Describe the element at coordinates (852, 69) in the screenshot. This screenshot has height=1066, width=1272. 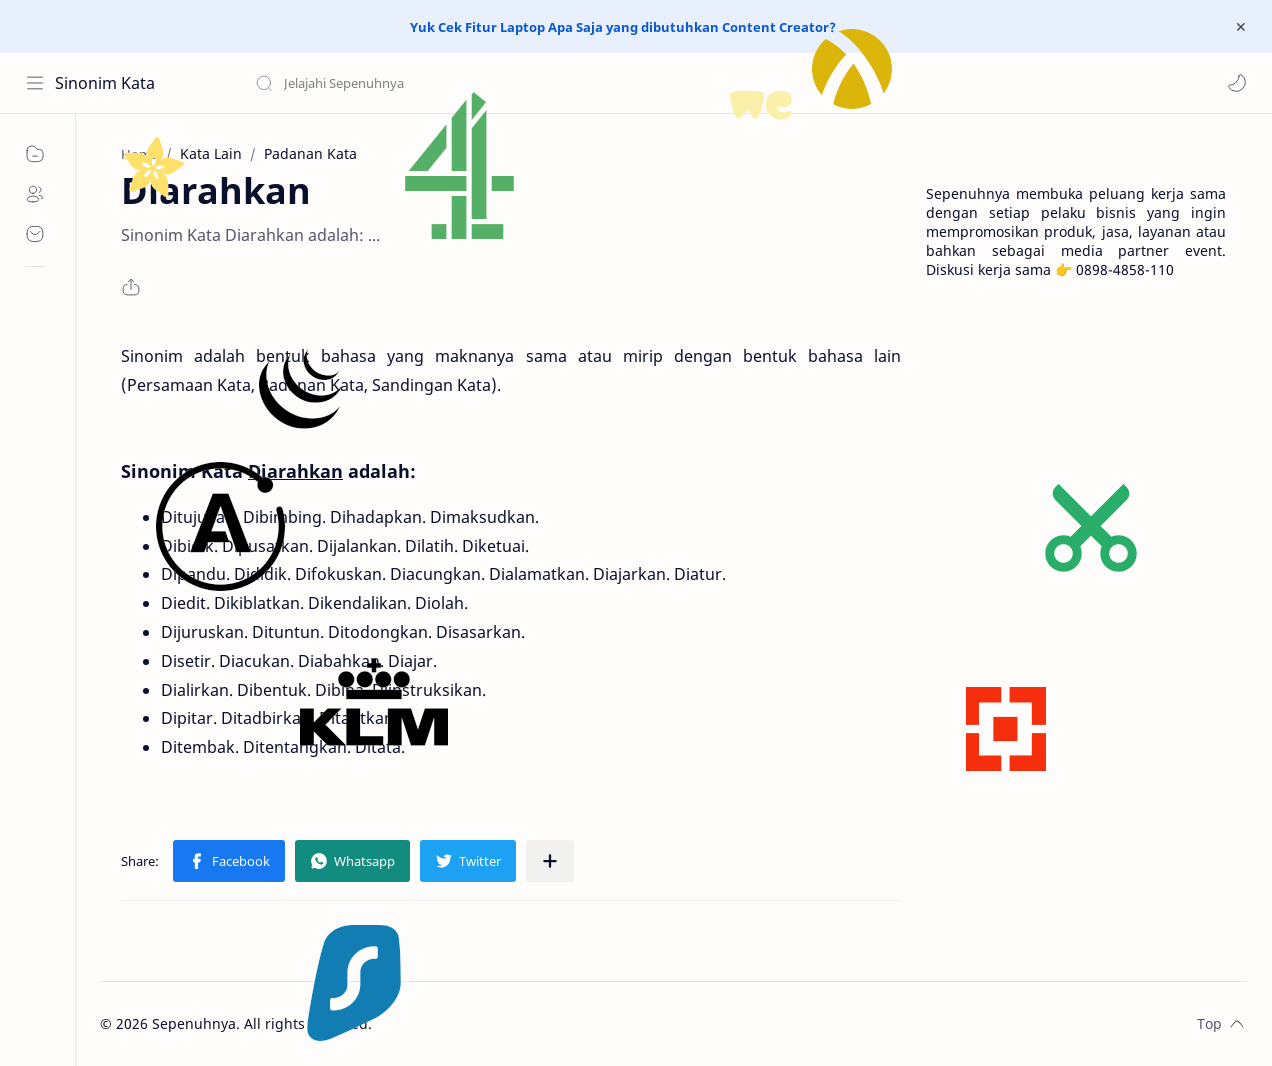
I see `racket programming language logo` at that location.